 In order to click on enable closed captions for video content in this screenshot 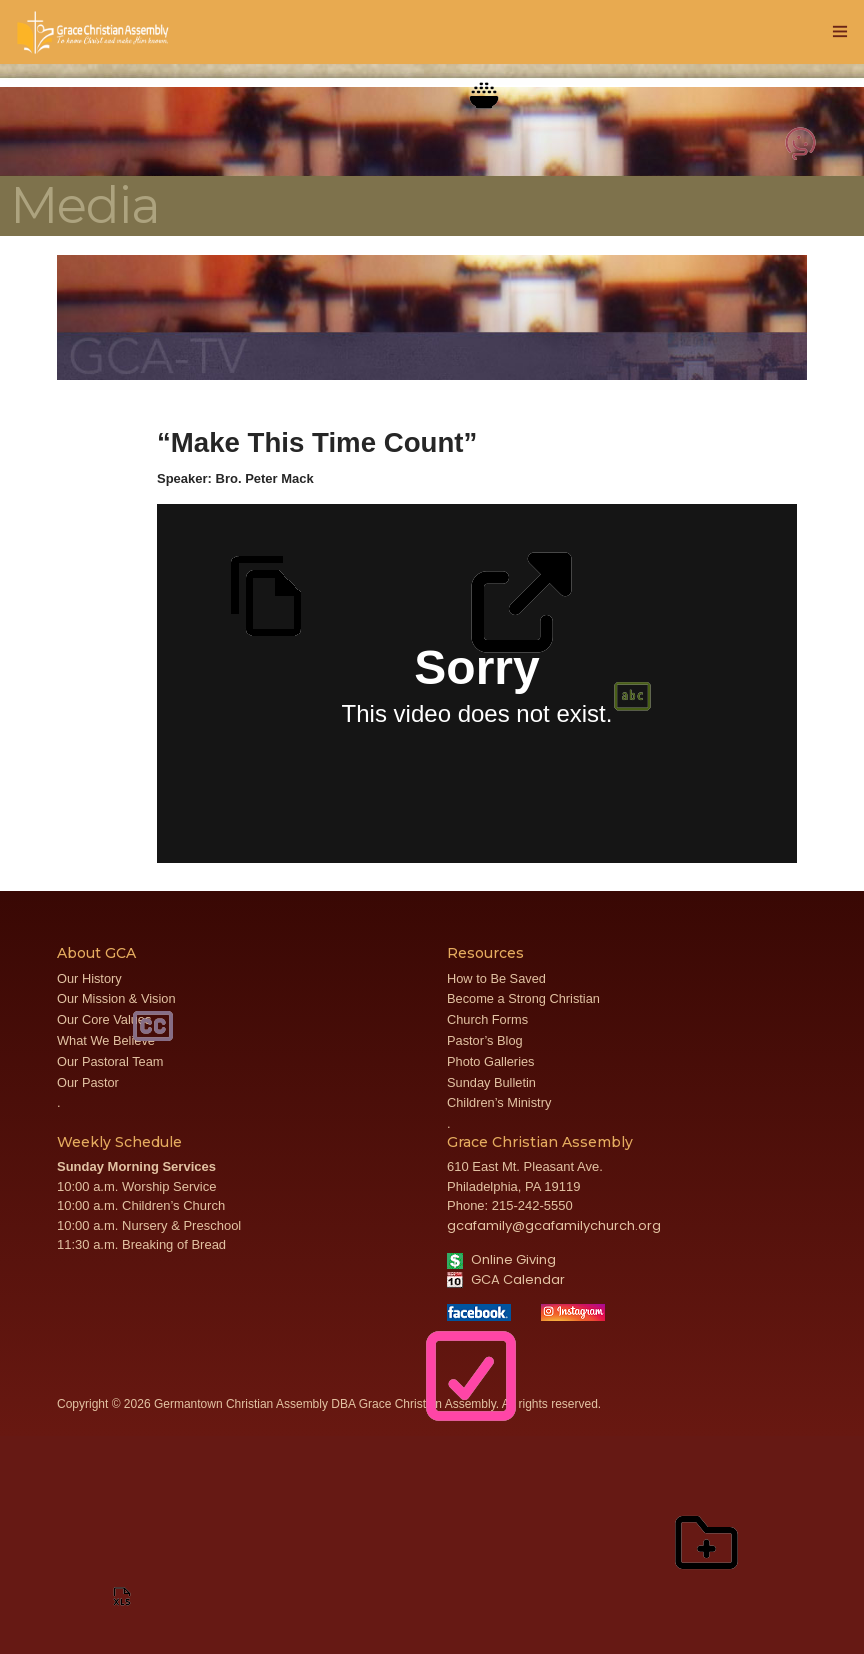, I will do `click(153, 1026)`.